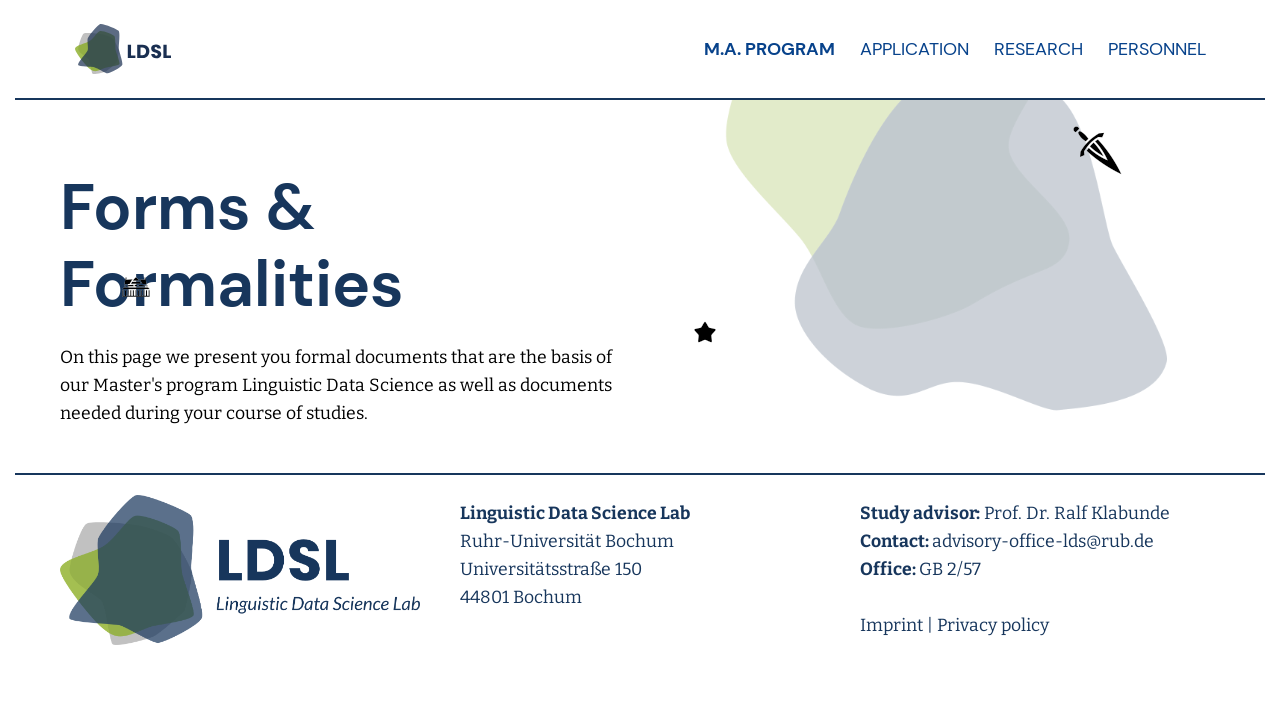 Image resolution: width=1280 pixels, height=720 pixels. I want to click on view viking longhouse building, so click(136, 285).